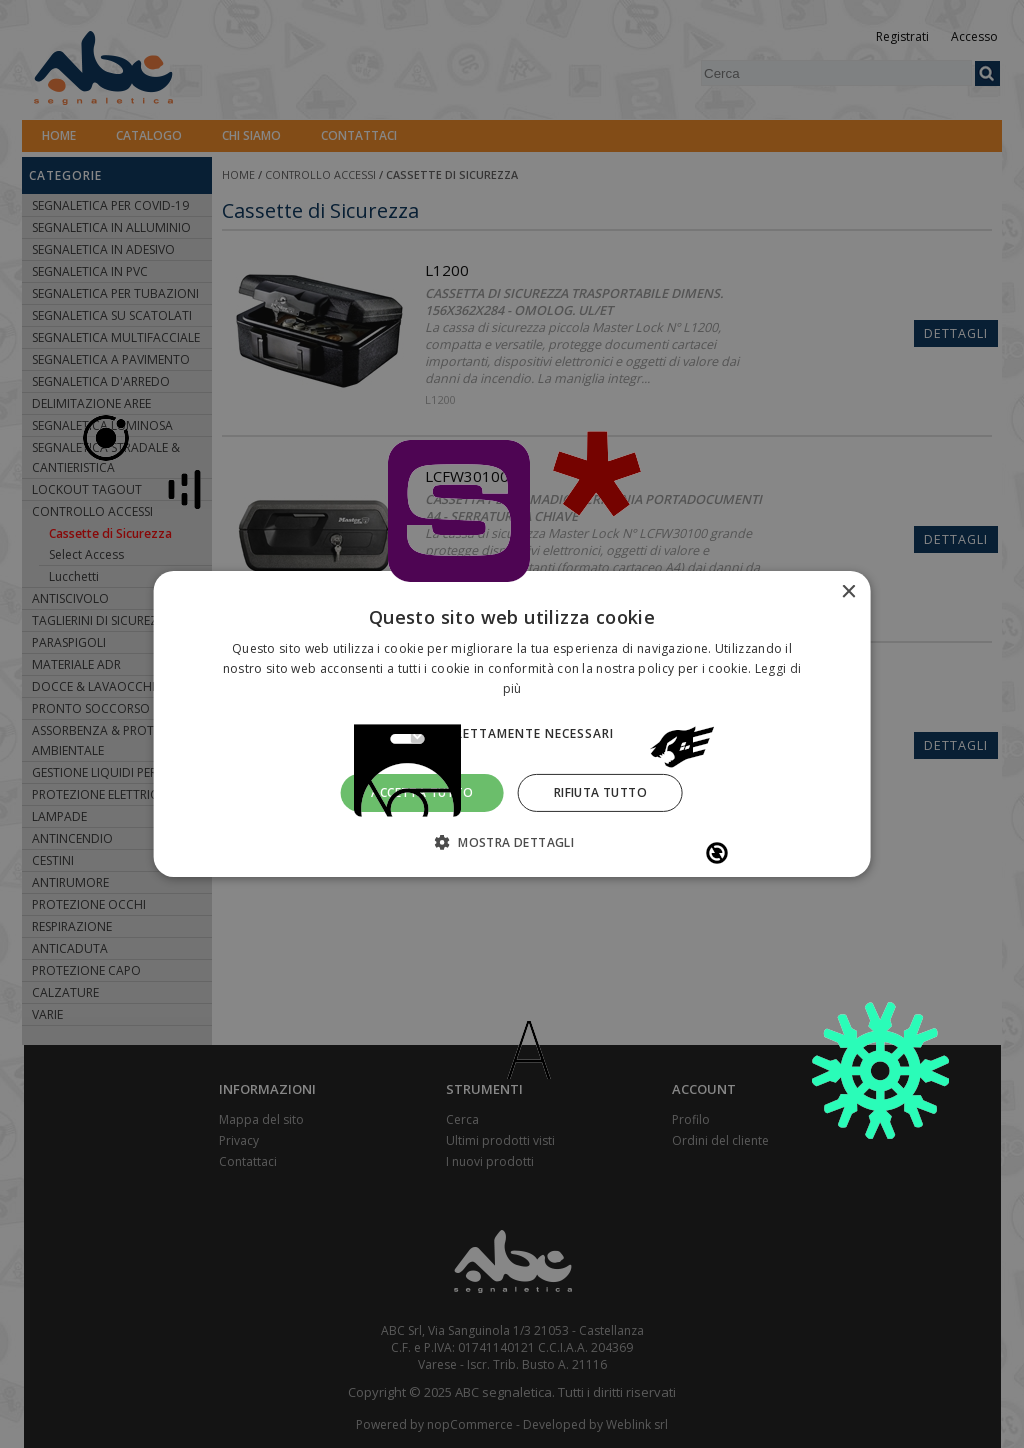  What do you see at coordinates (597, 474) in the screenshot?
I see `diaspora social network logo` at bounding box center [597, 474].